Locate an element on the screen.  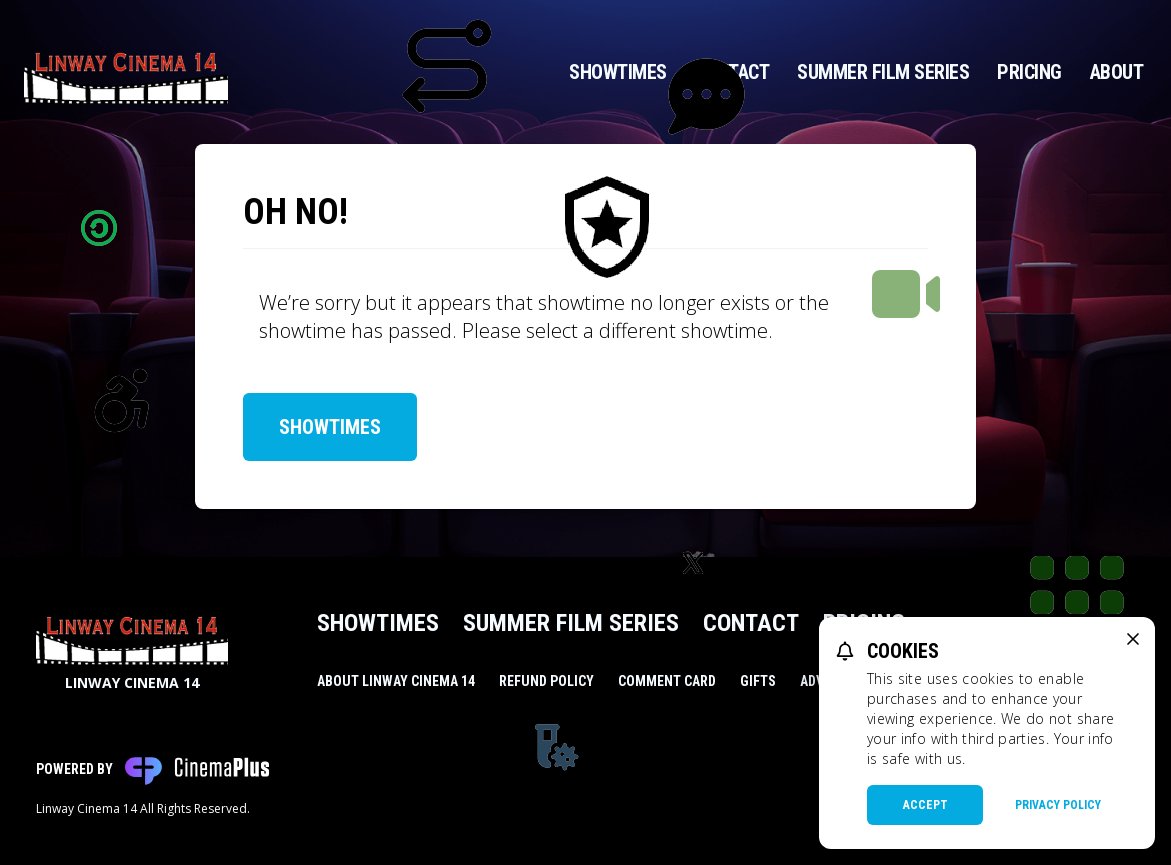
view virus or pathogen test results is located at coordinates (554, 746).